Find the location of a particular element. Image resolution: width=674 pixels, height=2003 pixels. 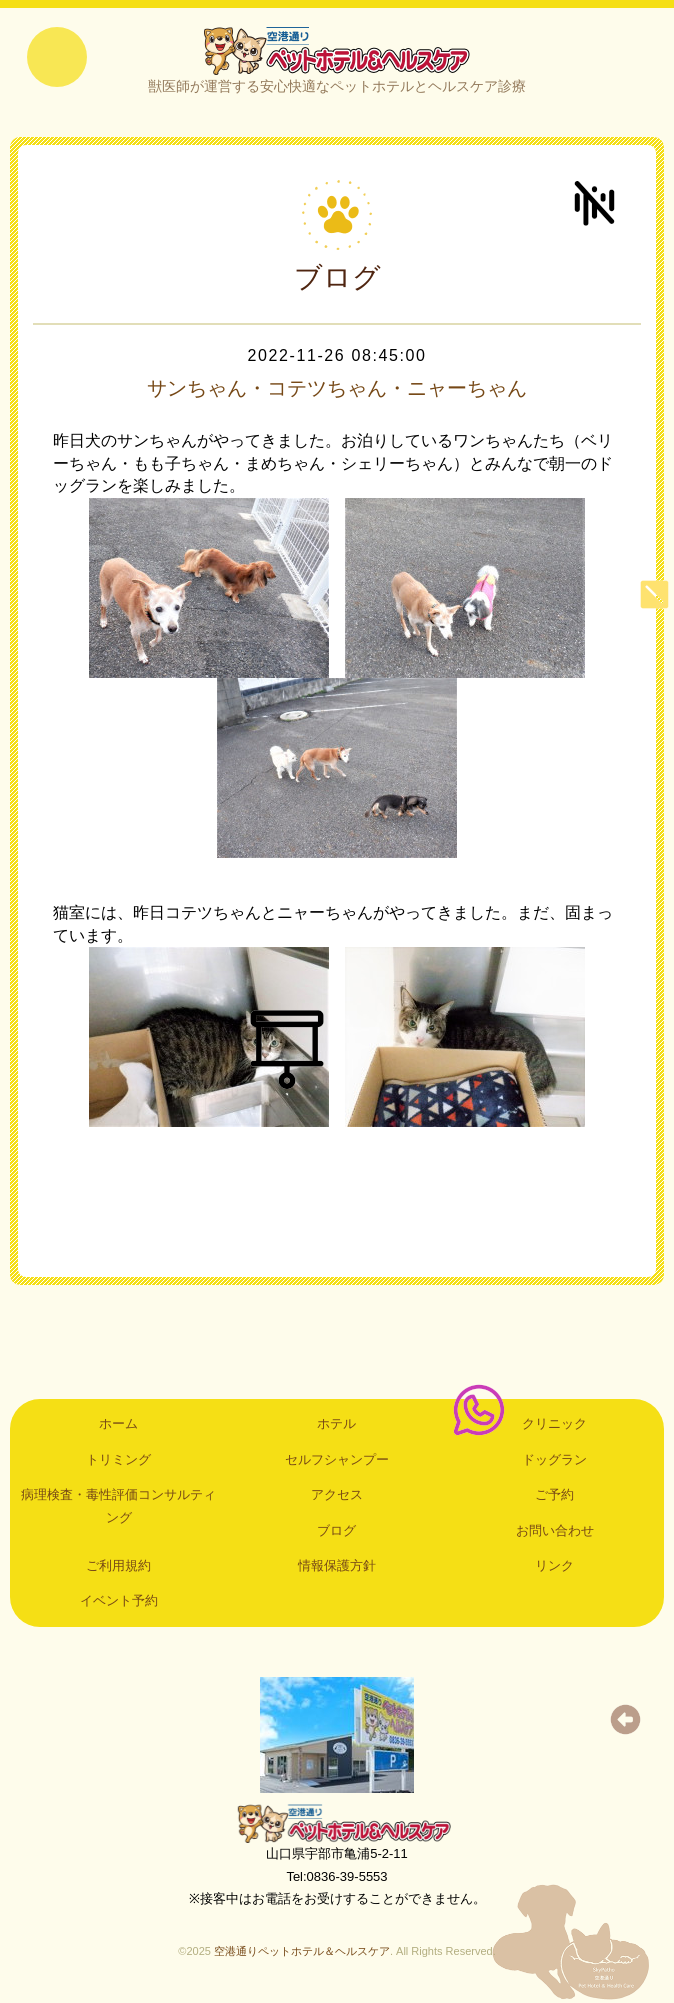

placeholder for missing or unavailable image content is located at coordinates (654, 594).